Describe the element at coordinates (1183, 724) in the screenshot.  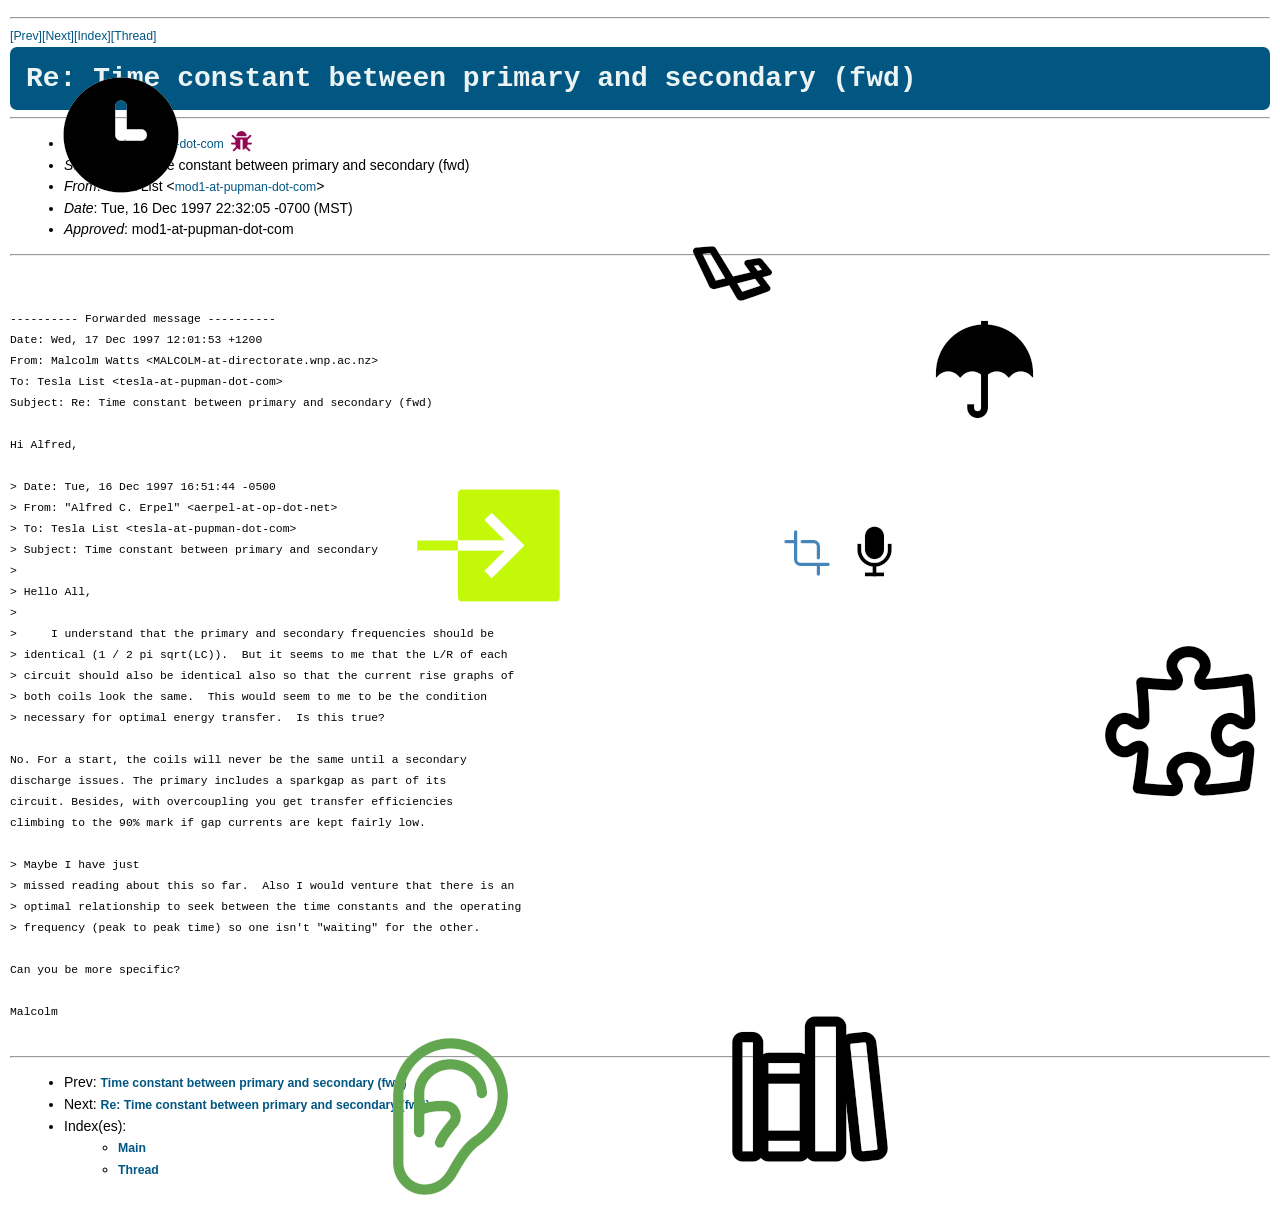
I see `access plugins or extensions` at that location.